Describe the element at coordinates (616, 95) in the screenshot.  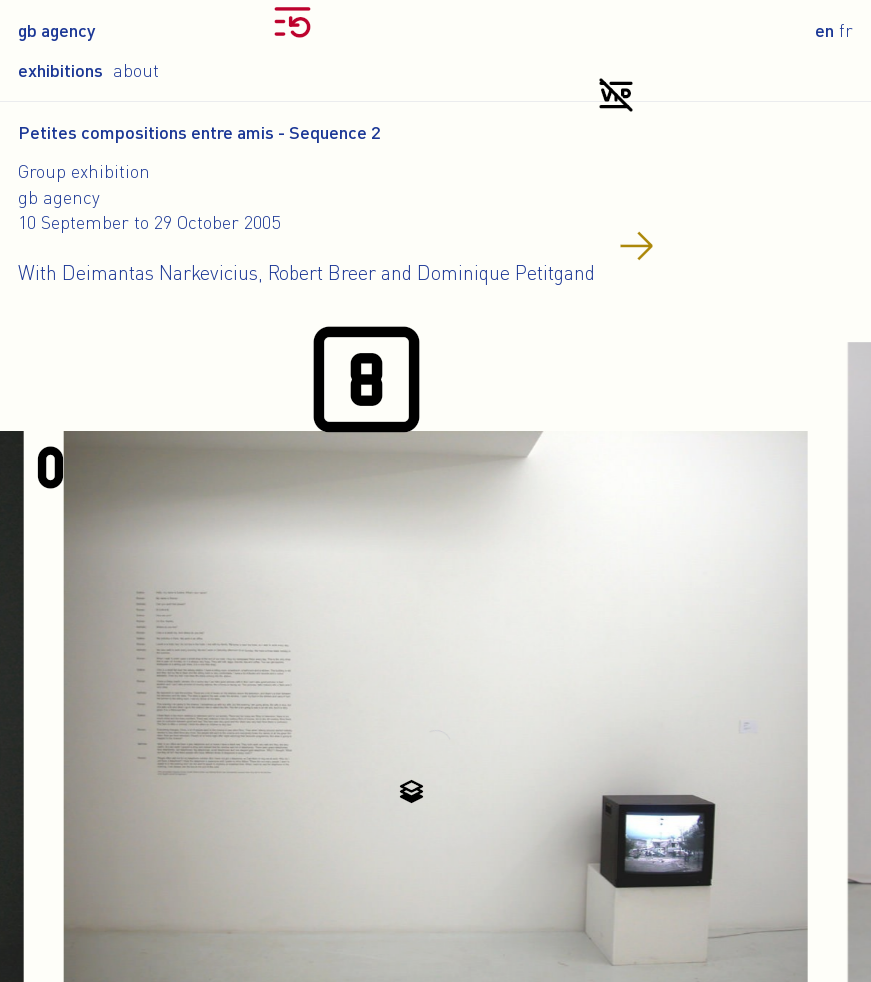
I see `vip status is currently inactive or disabled` at that location.